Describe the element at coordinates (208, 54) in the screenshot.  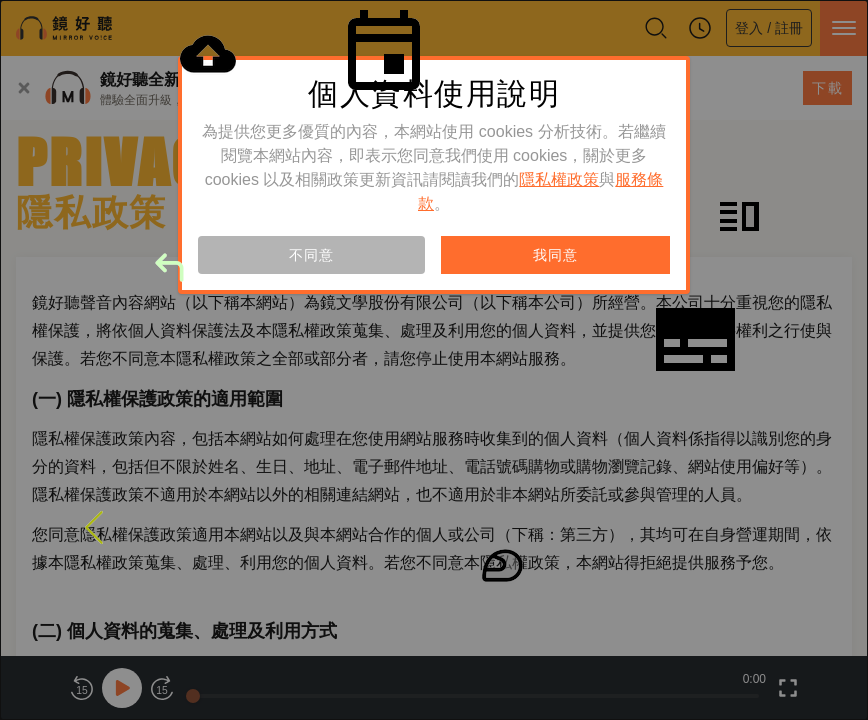
I see `upload files to cloud storage` at that location.